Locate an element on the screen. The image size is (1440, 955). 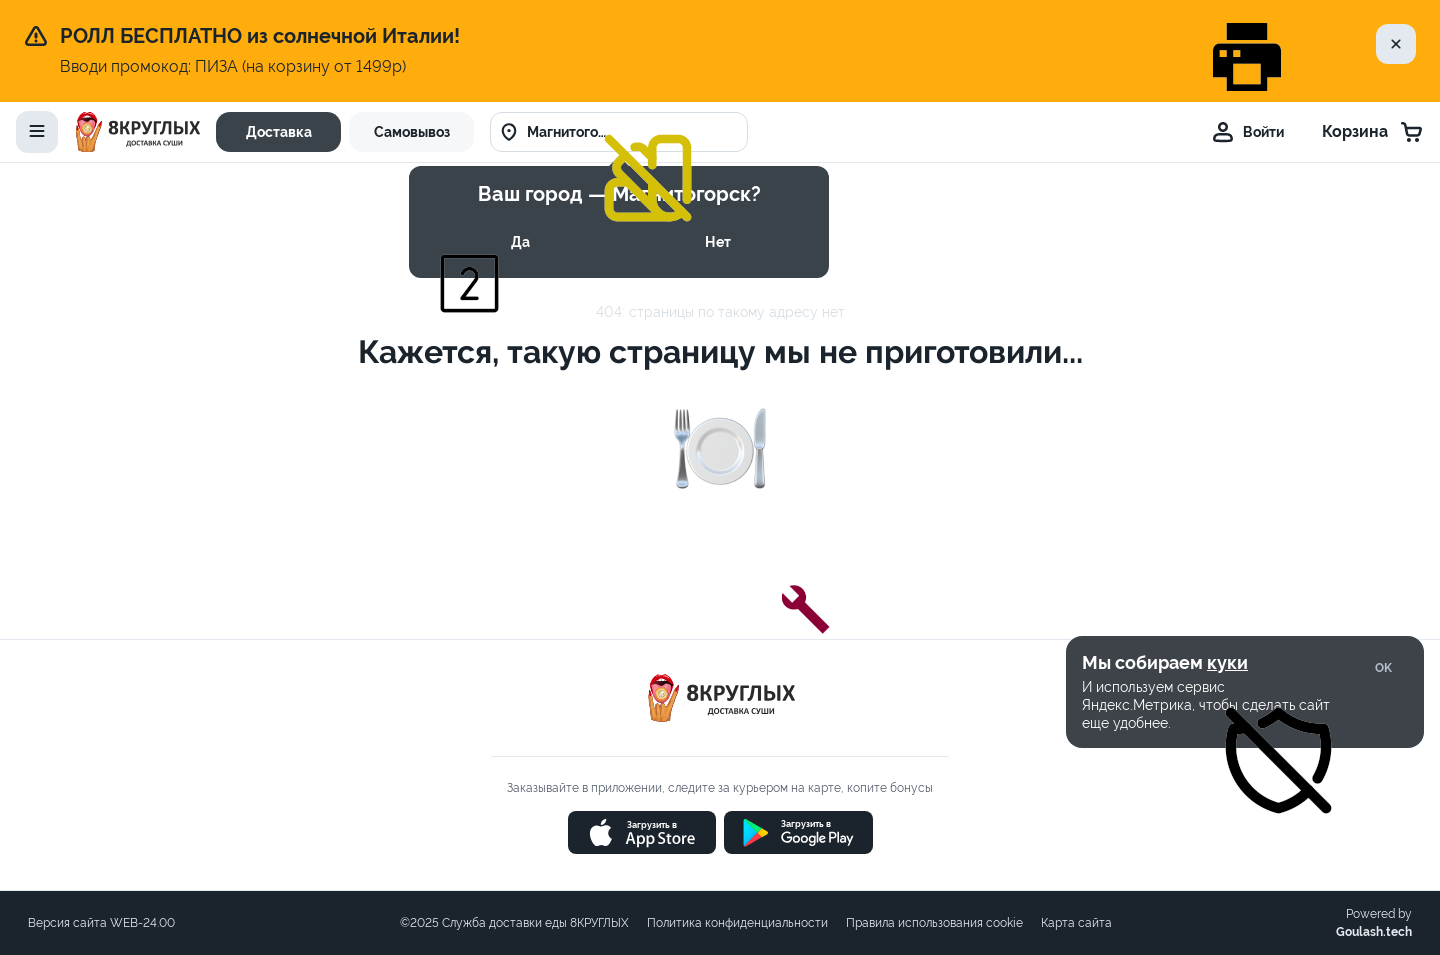
access settings or configuration options is located at coordinates (806, 609).